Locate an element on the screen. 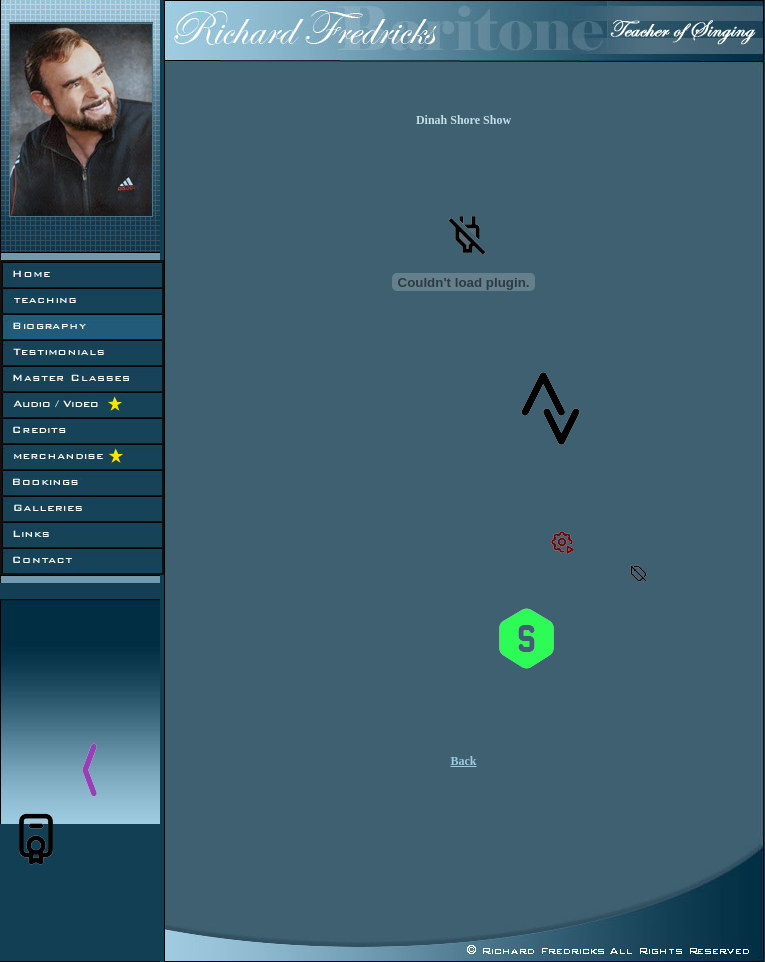 This screenshot has height=962, width=765. view certificate or credential details is located at coordinates (36, 838).